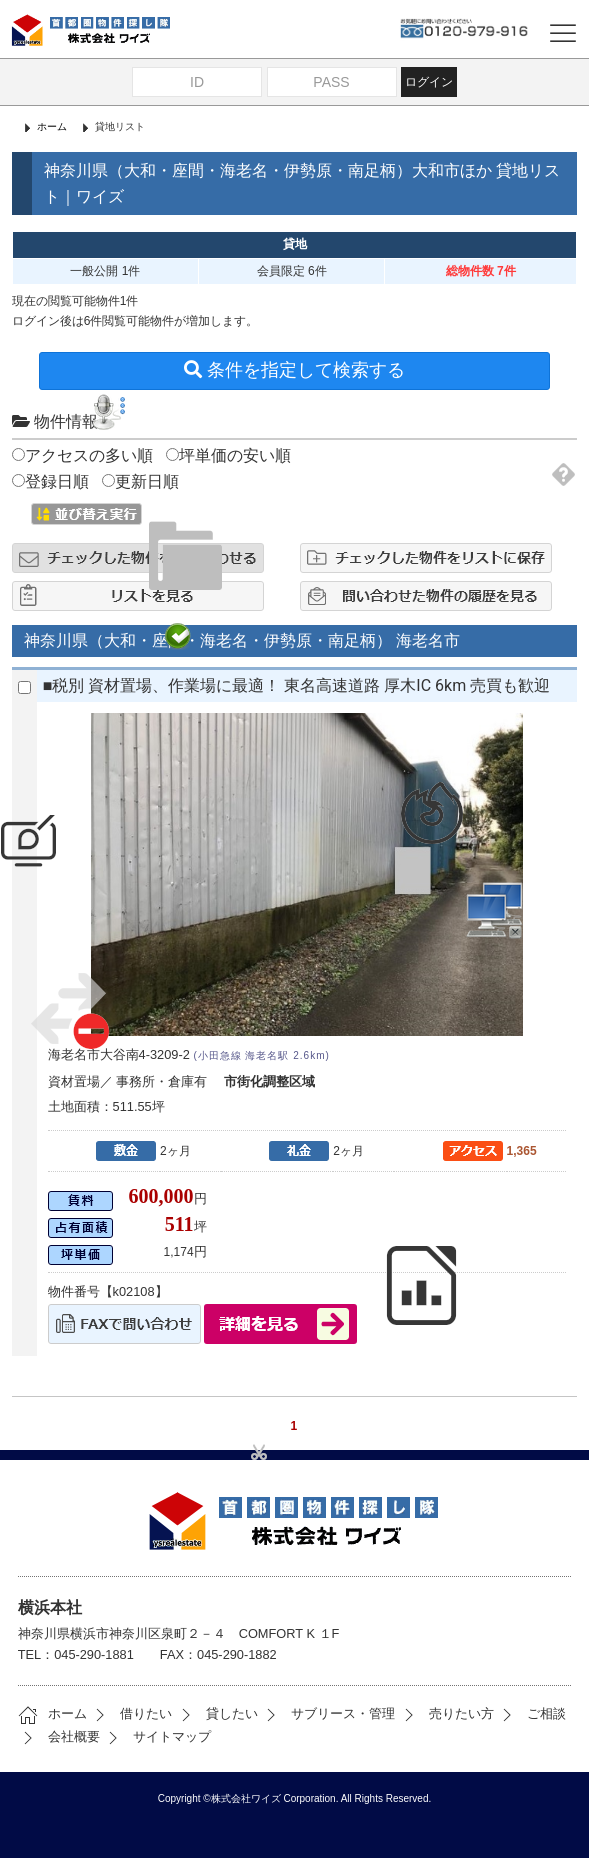 Image resolution: width=589 pixels, height=1858 pixels. Describe the element at coordinates (68, 1008) in the screenshot. I see `network connection error` at that location.